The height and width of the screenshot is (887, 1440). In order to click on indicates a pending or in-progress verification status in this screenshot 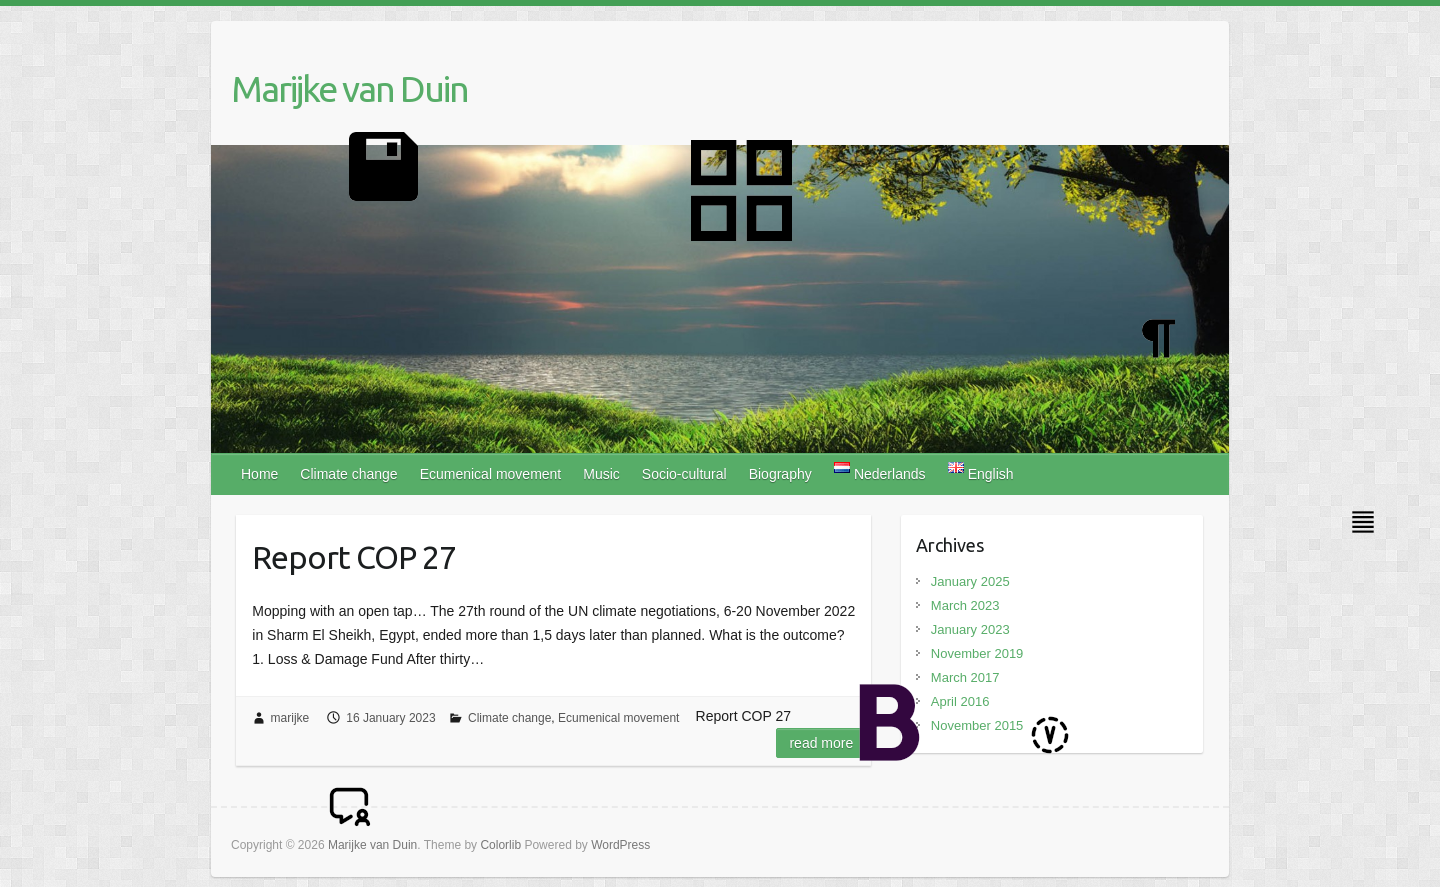, I will do `click(1050, 735)`.